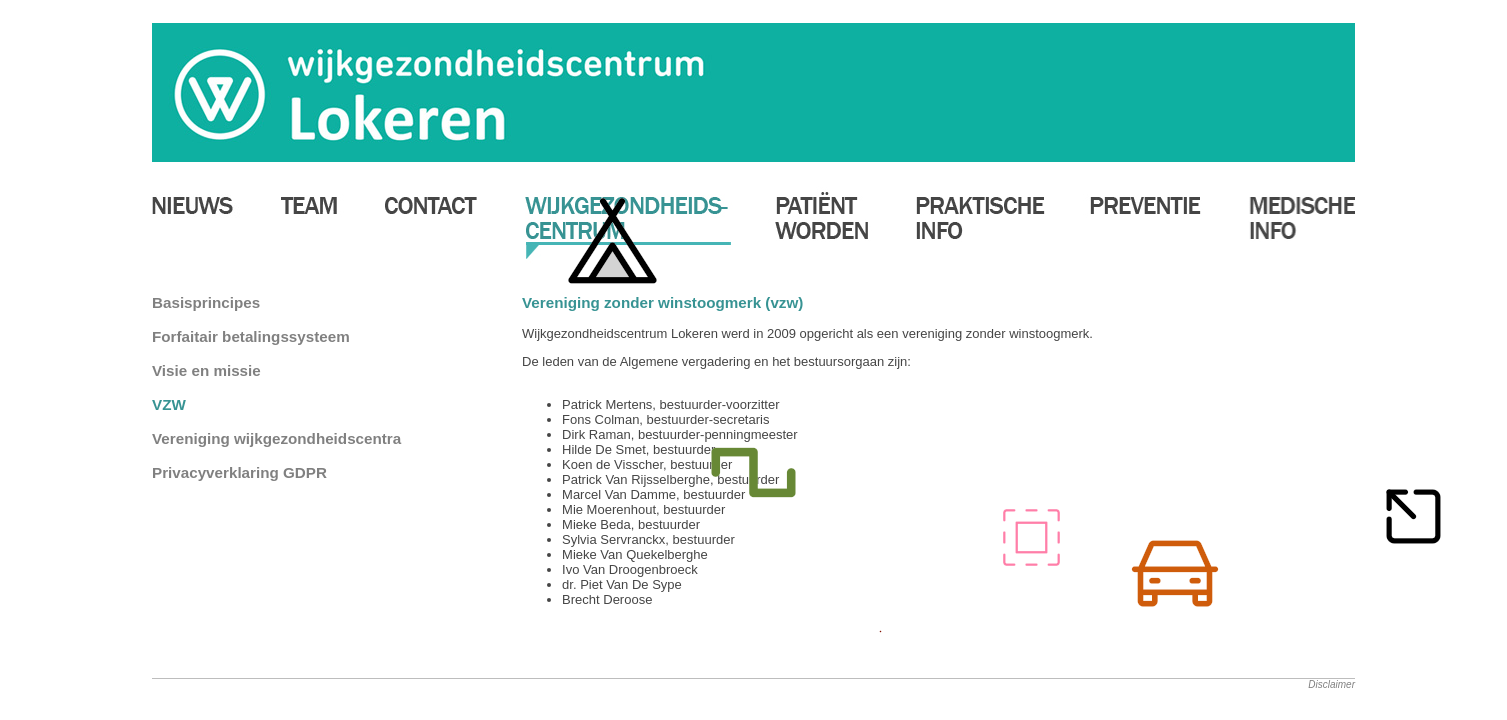 Image resolution: width=1507 pixels, height=720 pixels. What do you see at coordinates (753, 472) in the screenshot?
I see `toggle square wave audio output` at bounding box center [753, 472].